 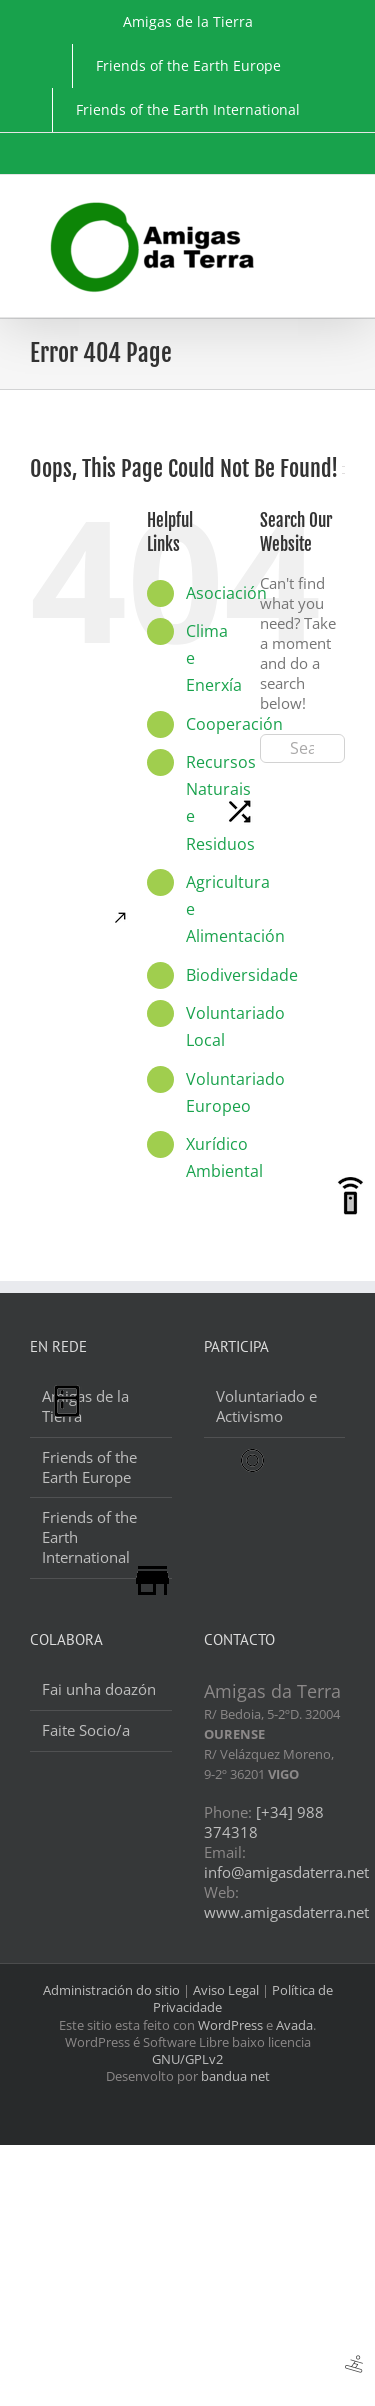 I want to click on shuffle playlist or queue, so click(x=239, y=811).